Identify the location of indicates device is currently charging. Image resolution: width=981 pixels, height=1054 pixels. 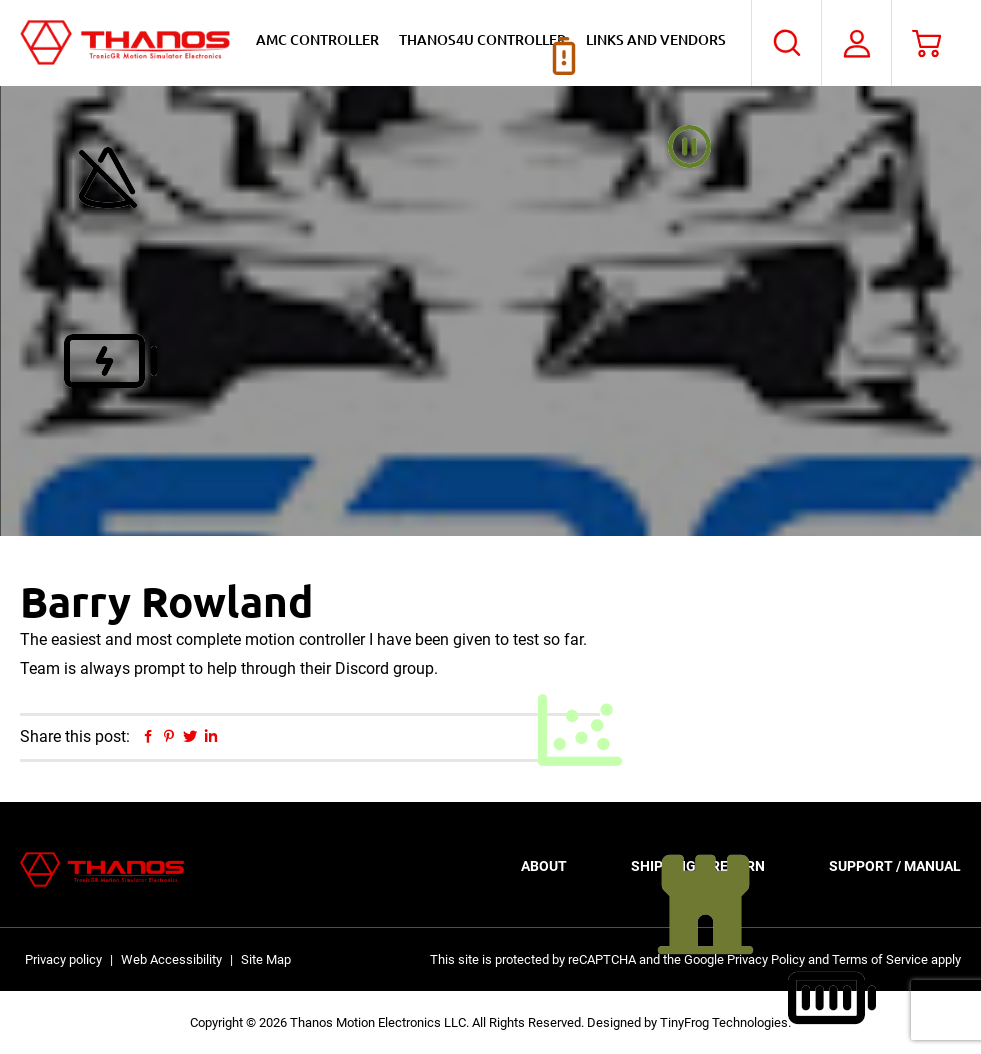
(109, 361).